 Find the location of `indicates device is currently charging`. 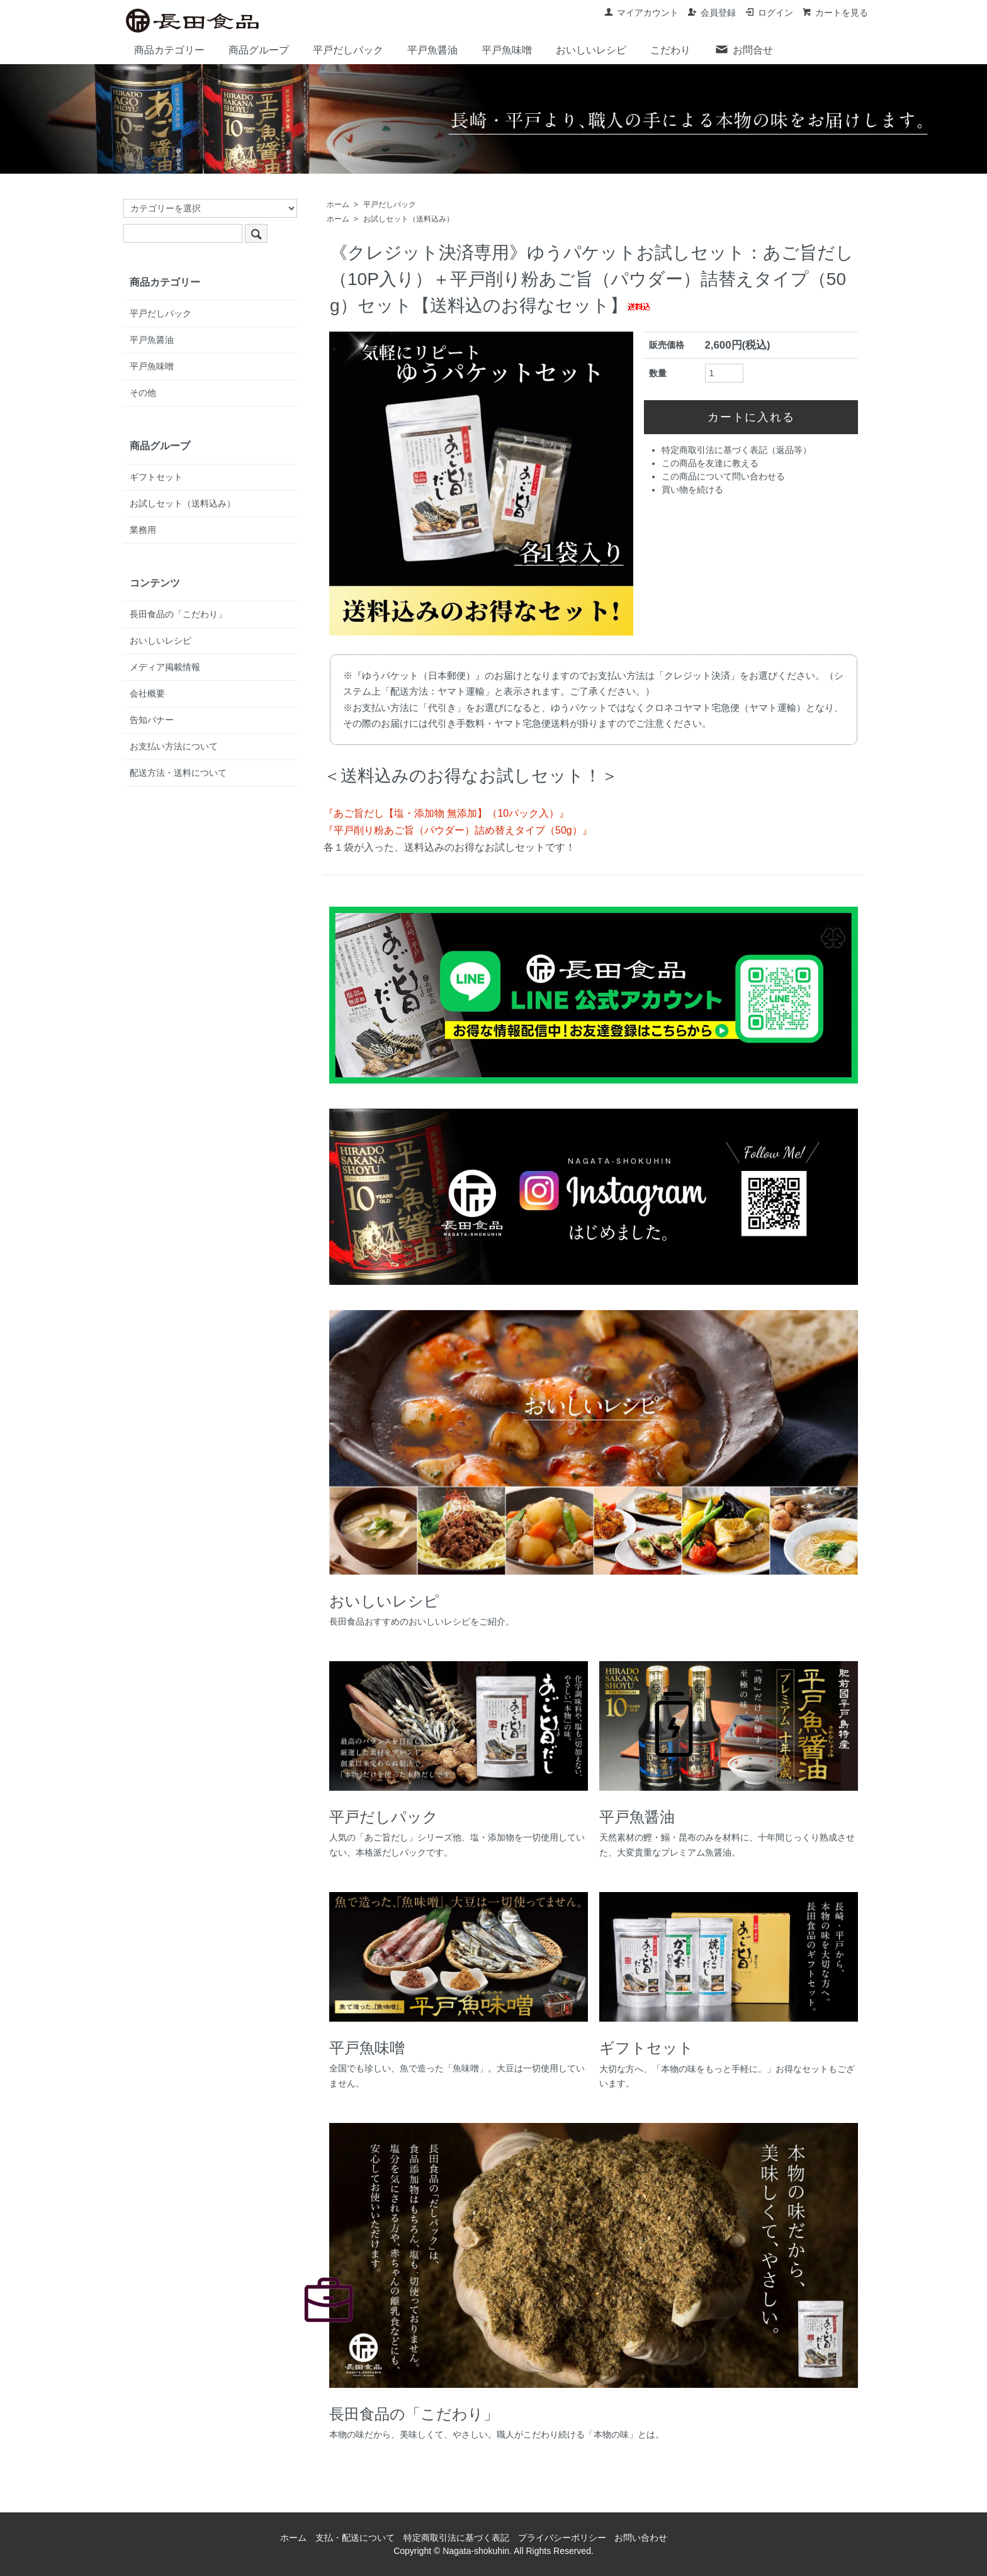

indicates device is currently charging is located at coordinates (674, 1725).